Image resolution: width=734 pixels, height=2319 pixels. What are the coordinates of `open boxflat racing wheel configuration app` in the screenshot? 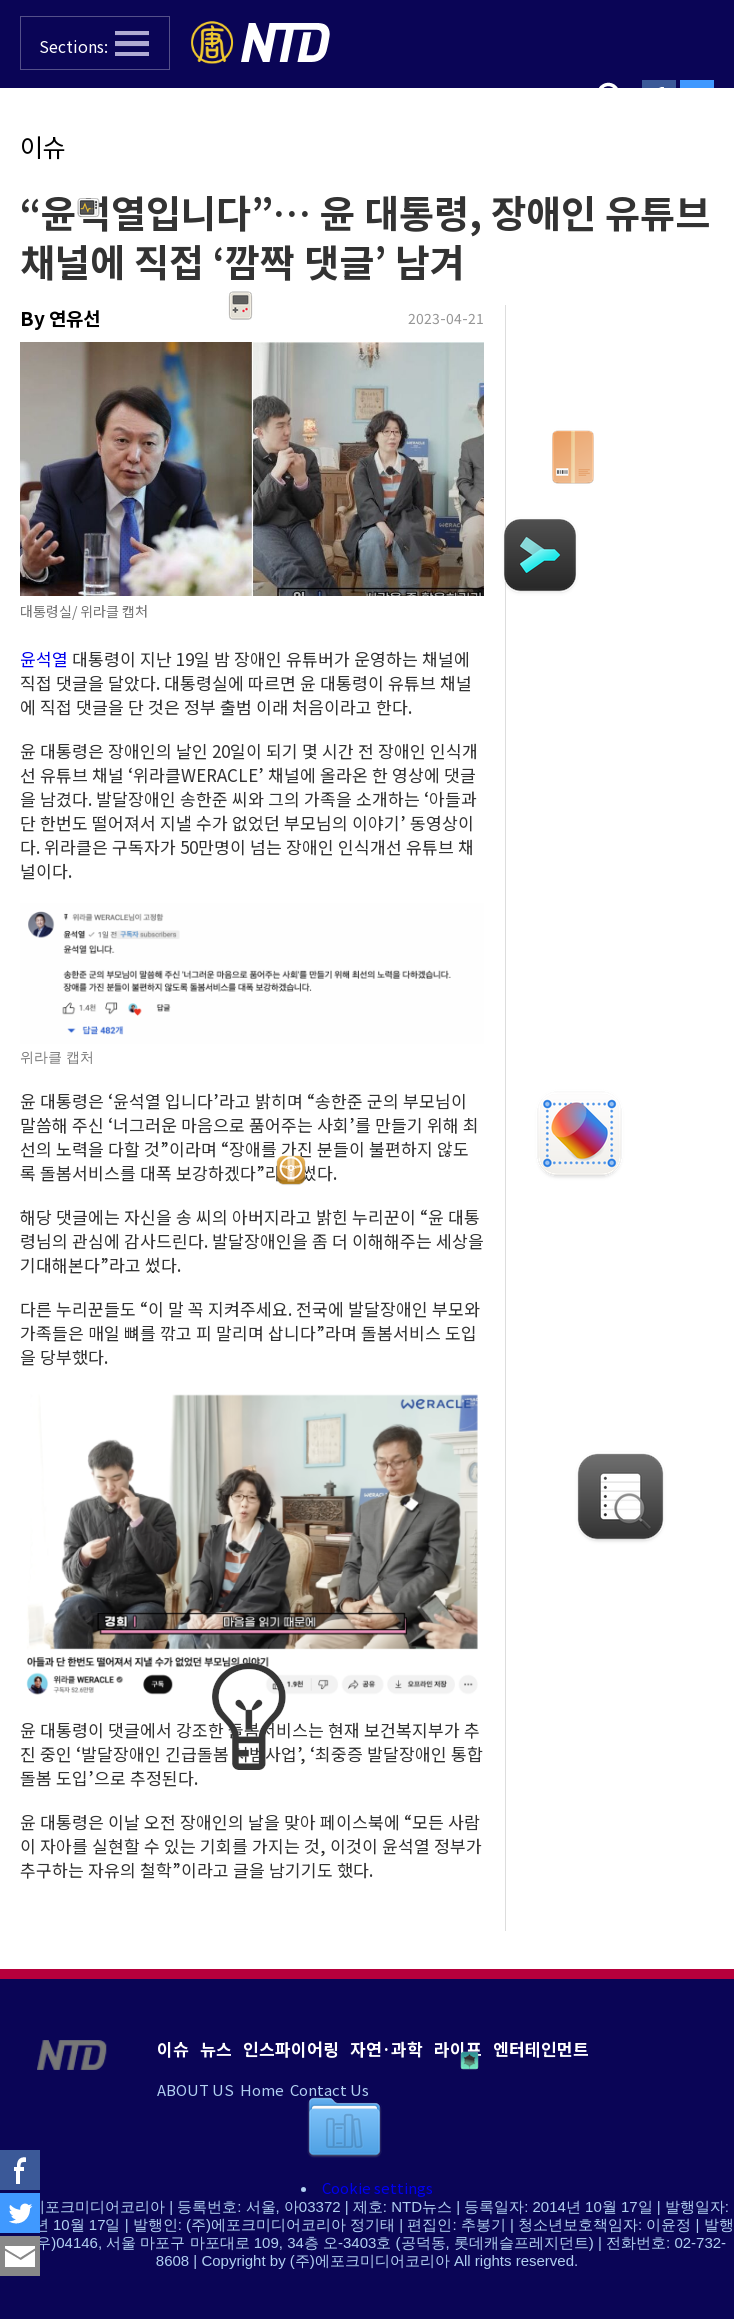 It's located at (291, 1170).